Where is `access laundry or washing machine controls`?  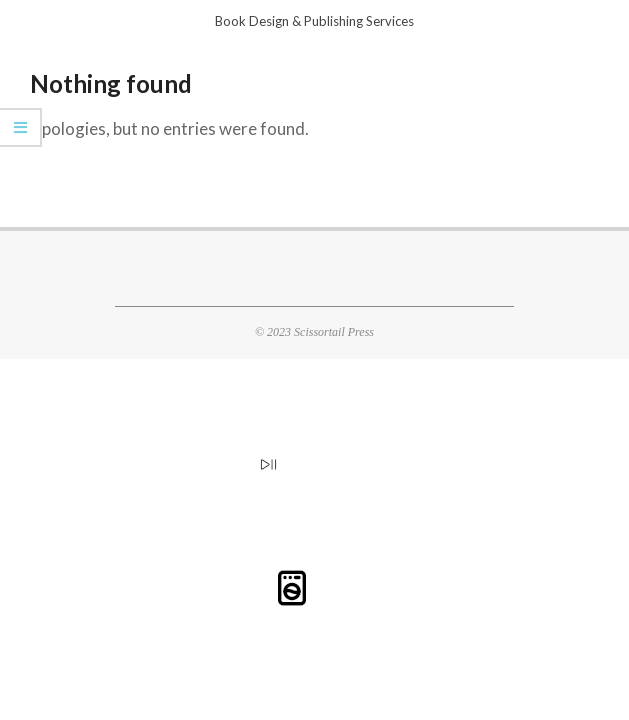
access laundry or washing machine controls is located at coordinates (292, 588).